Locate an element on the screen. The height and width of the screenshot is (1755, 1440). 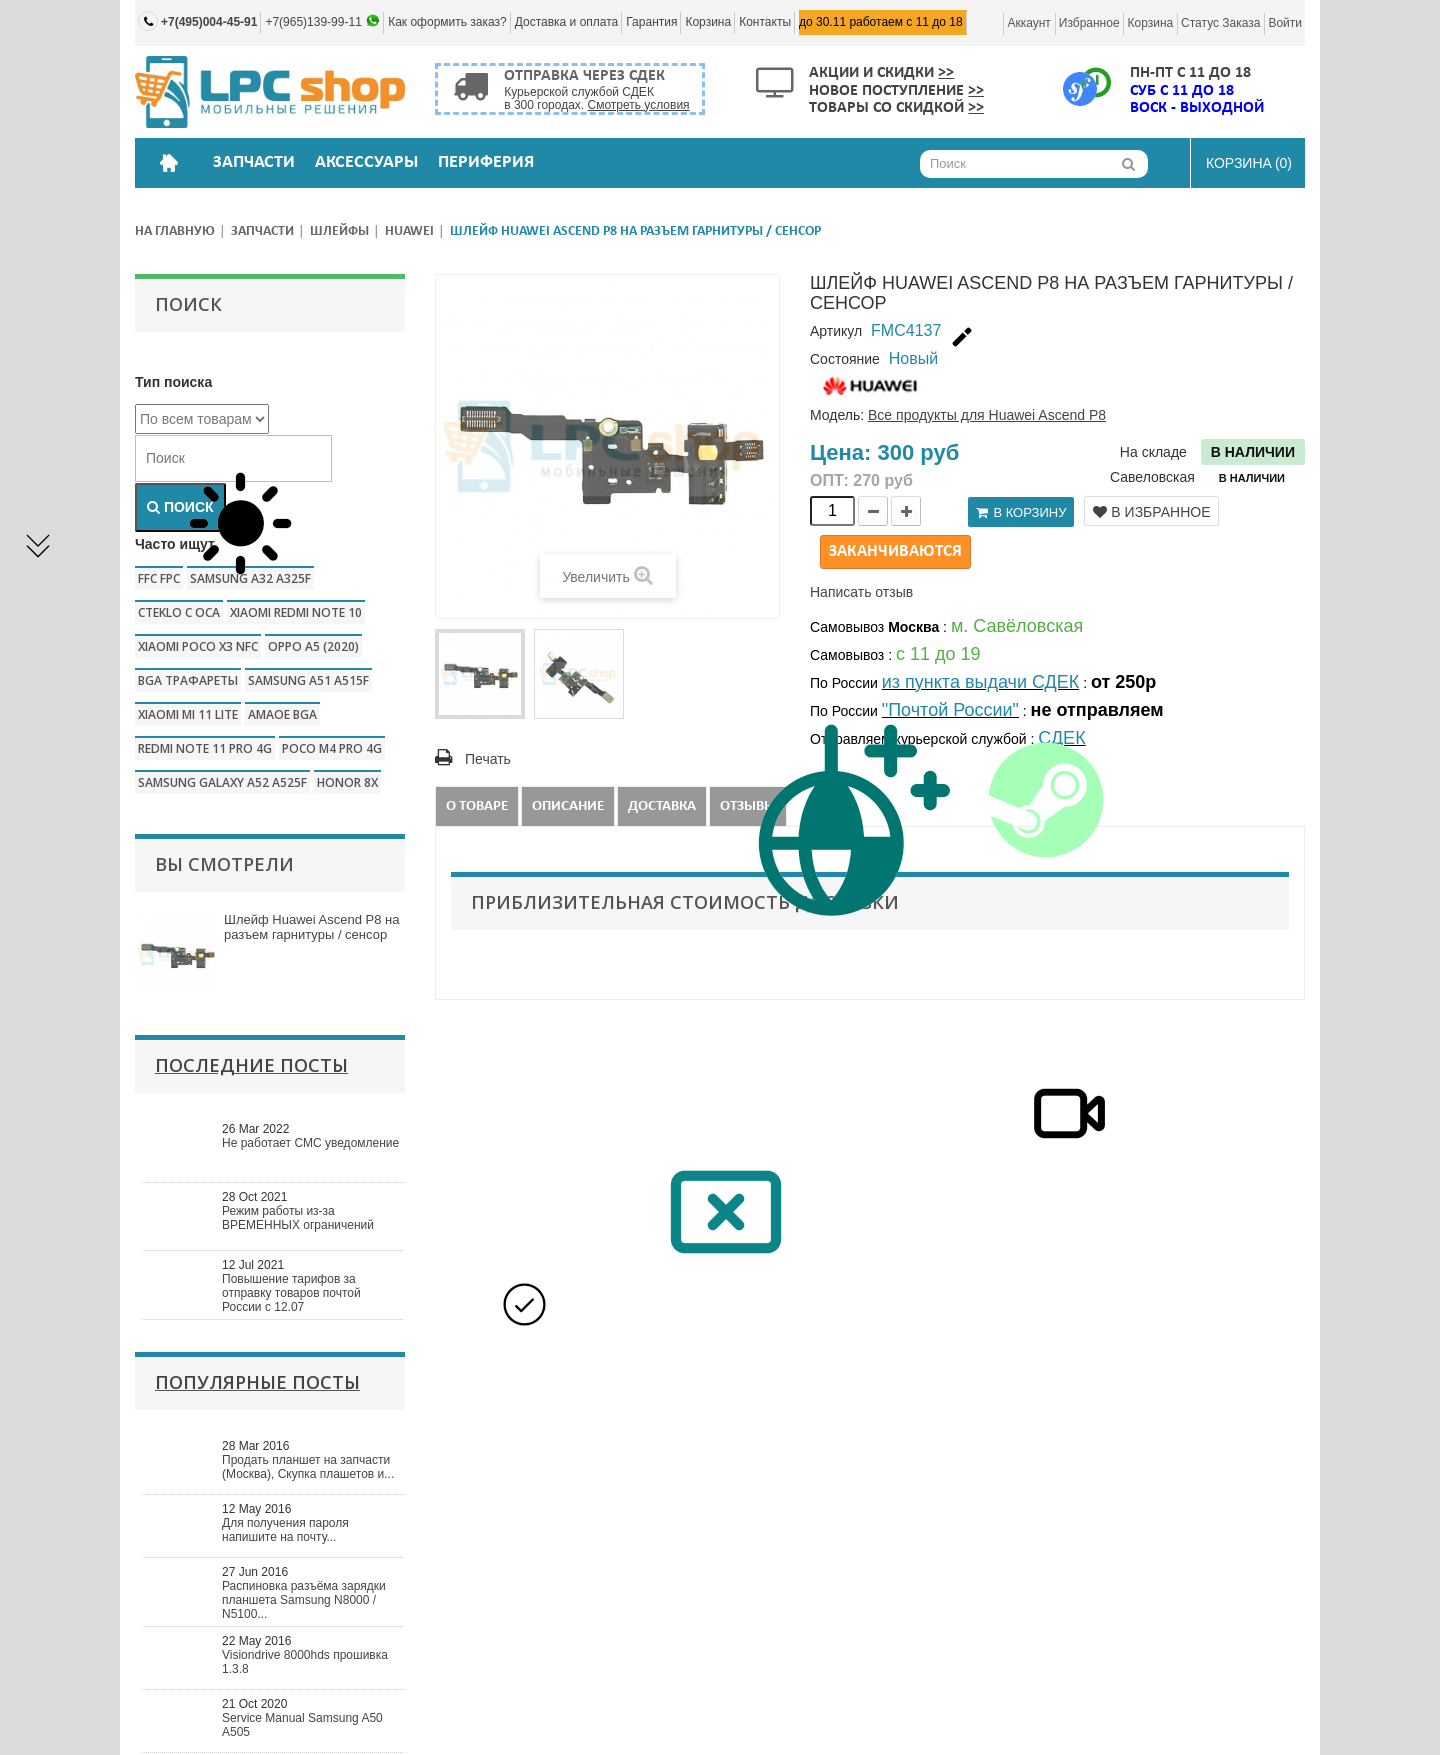
switch to light mode is located at coordinates (240, 523).